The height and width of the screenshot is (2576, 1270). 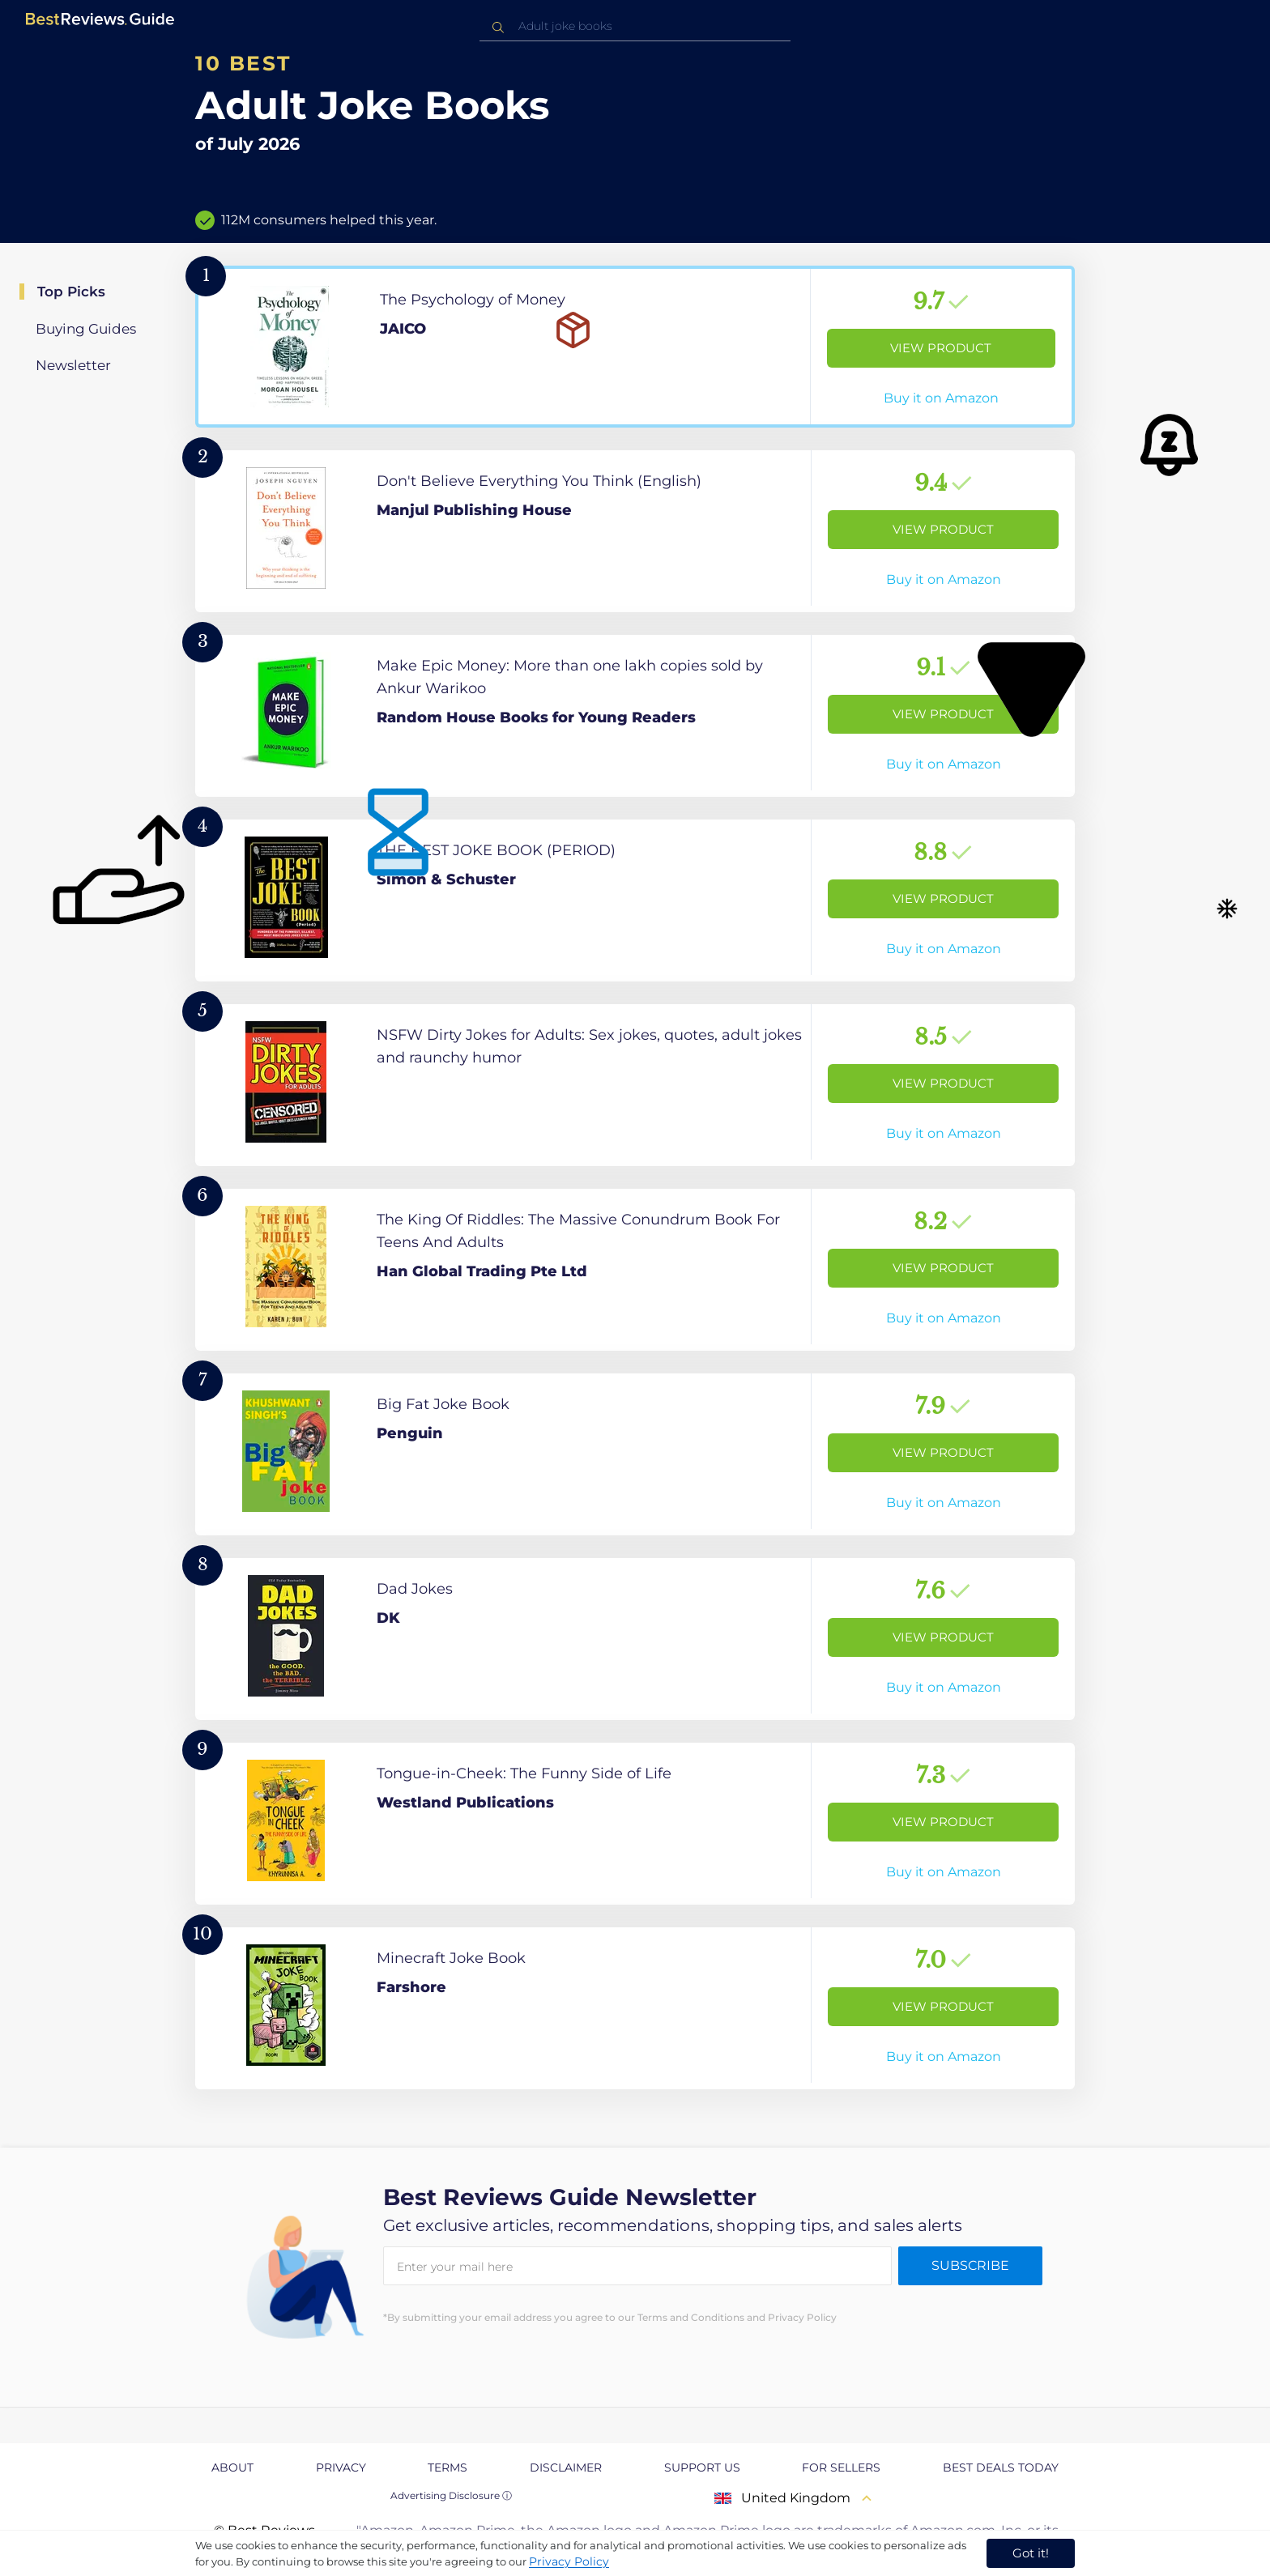 I want to click on expand dropdown menu, so click(x=1031, y=686).